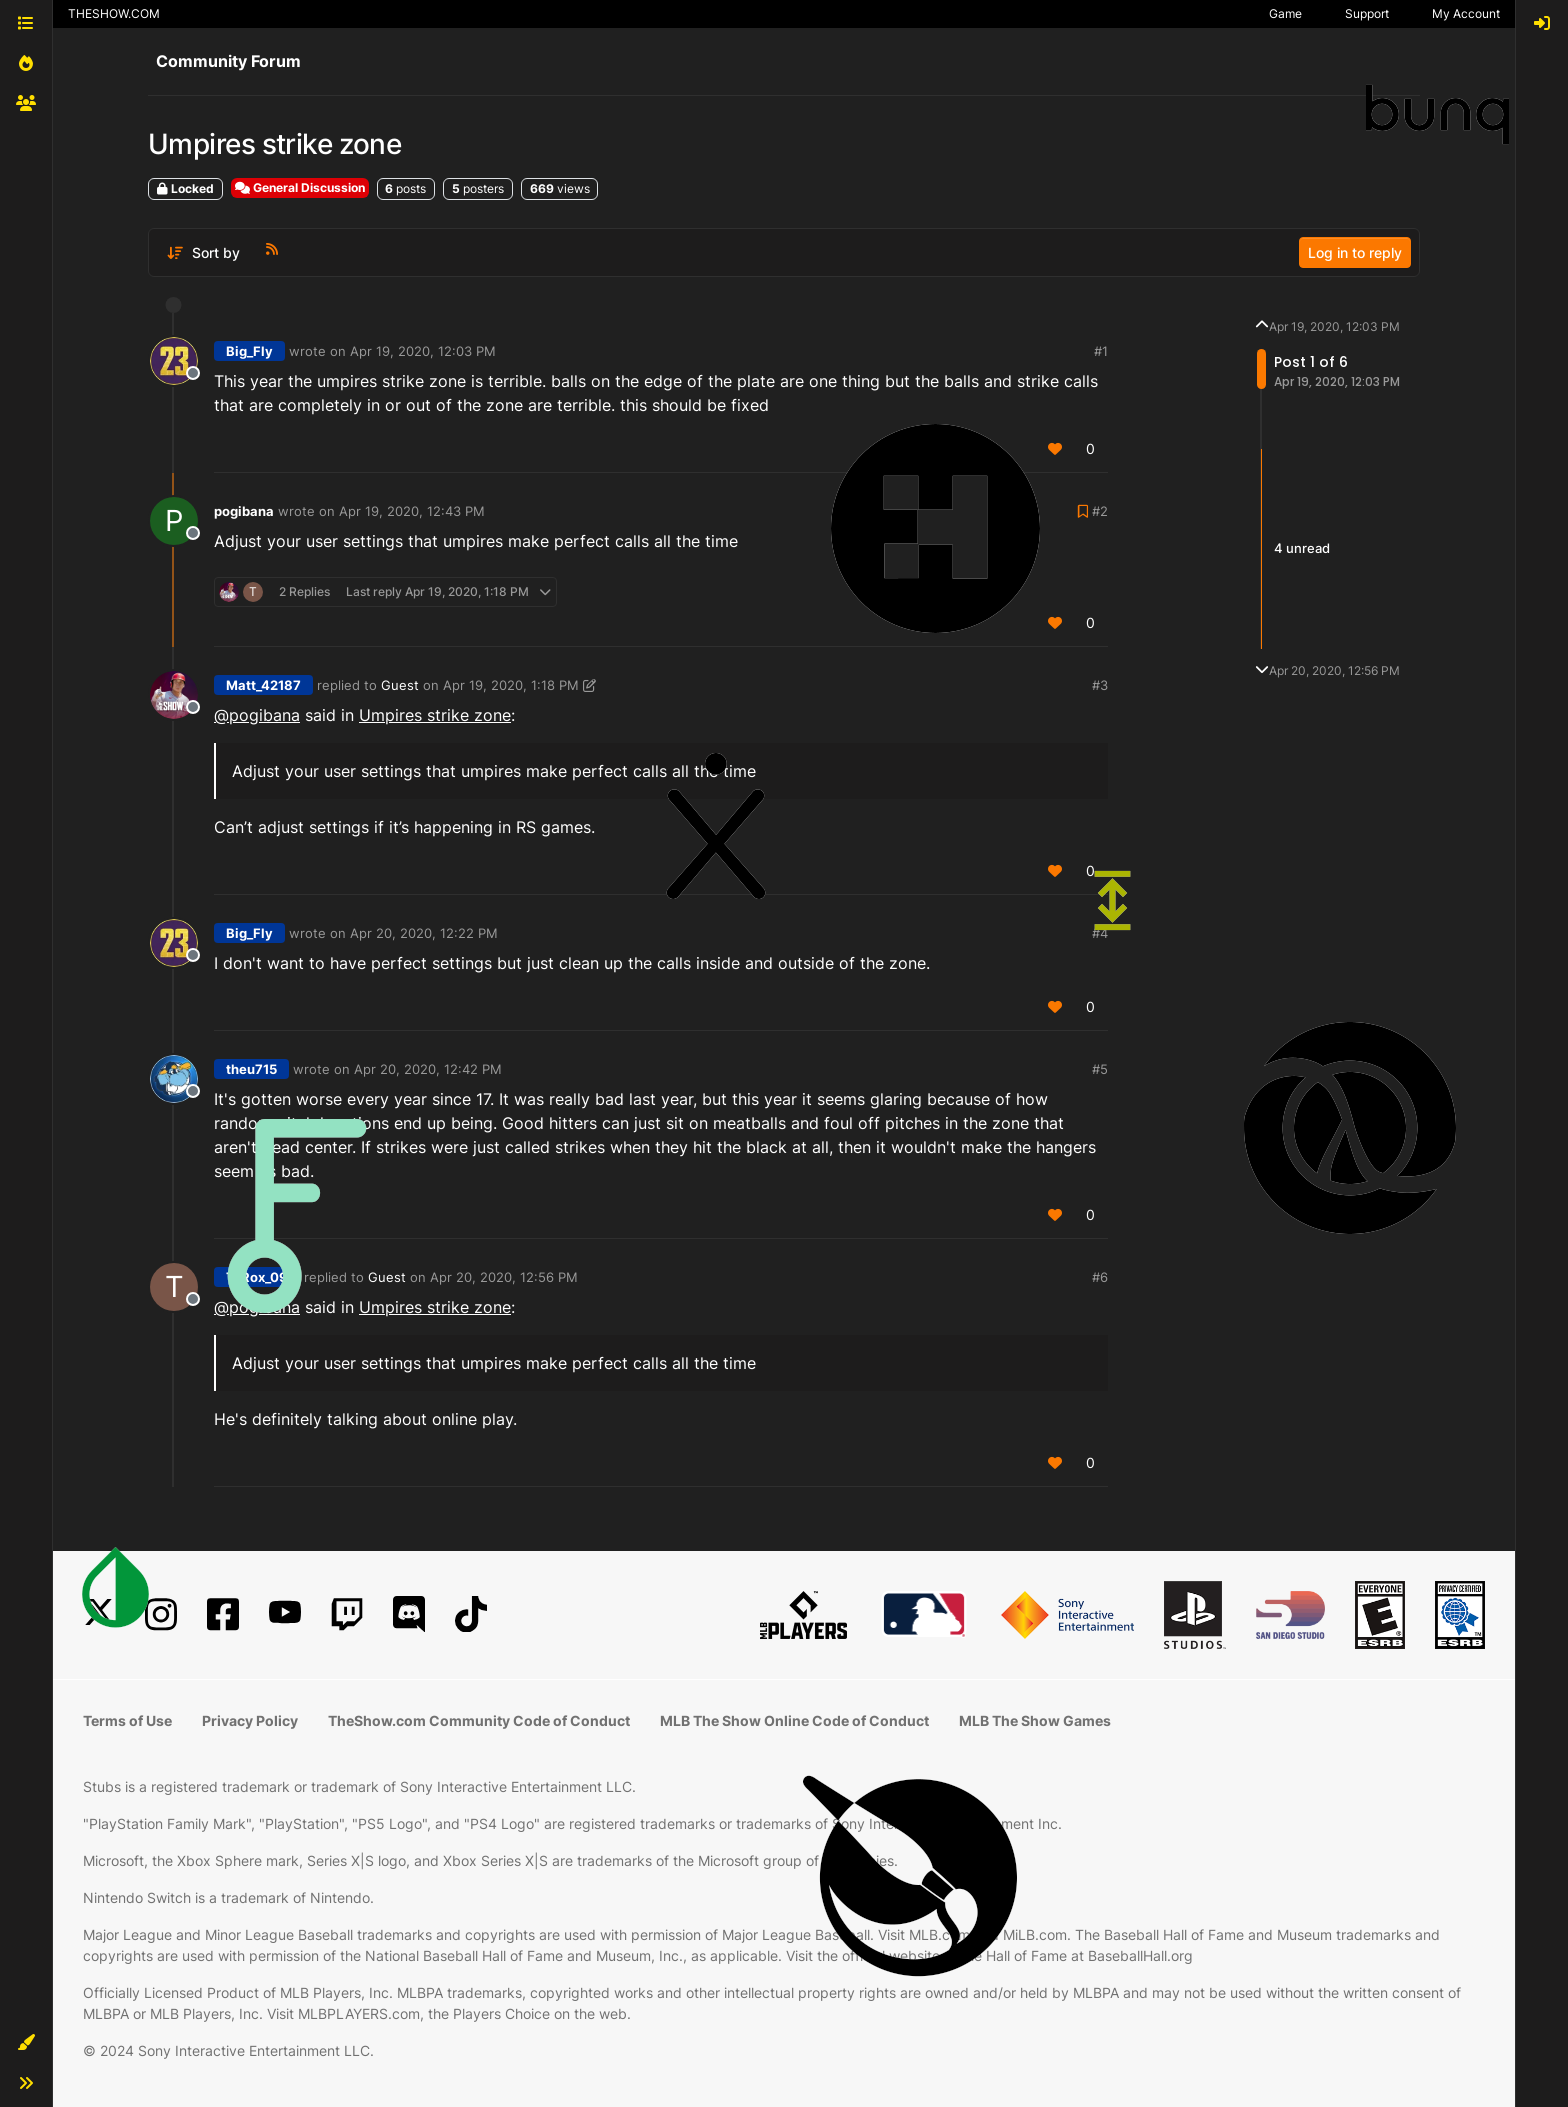  Describe the element at coordinates (115, 1590) in the screenshot. I see `adjust contrast settings` at that location.